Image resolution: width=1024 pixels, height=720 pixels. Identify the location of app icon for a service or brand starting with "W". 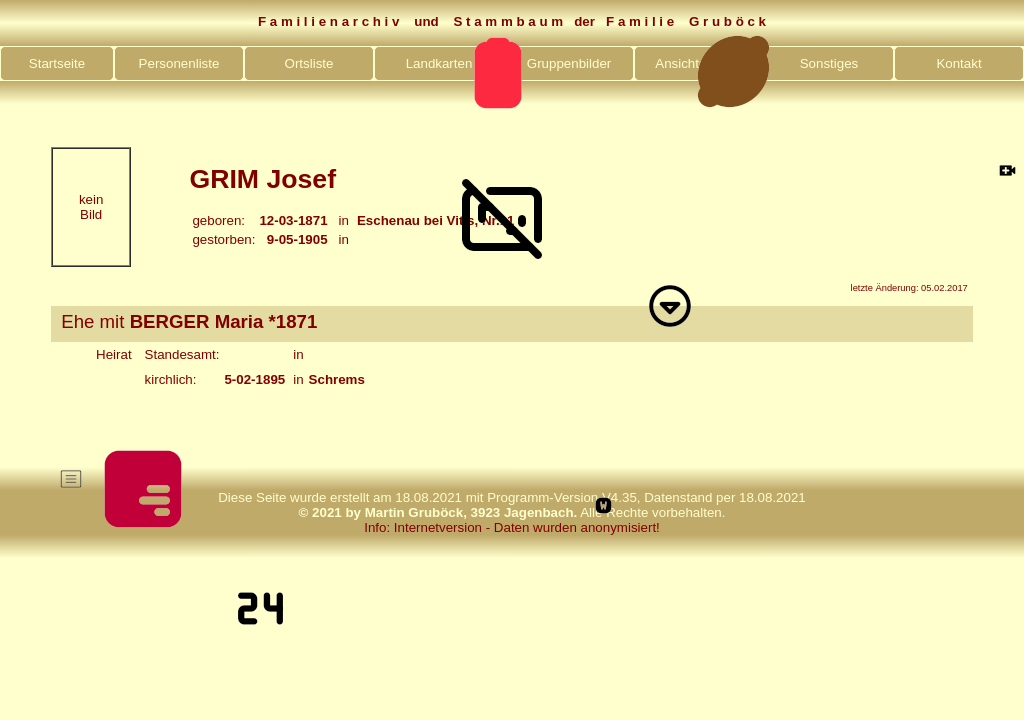
(603, 505).